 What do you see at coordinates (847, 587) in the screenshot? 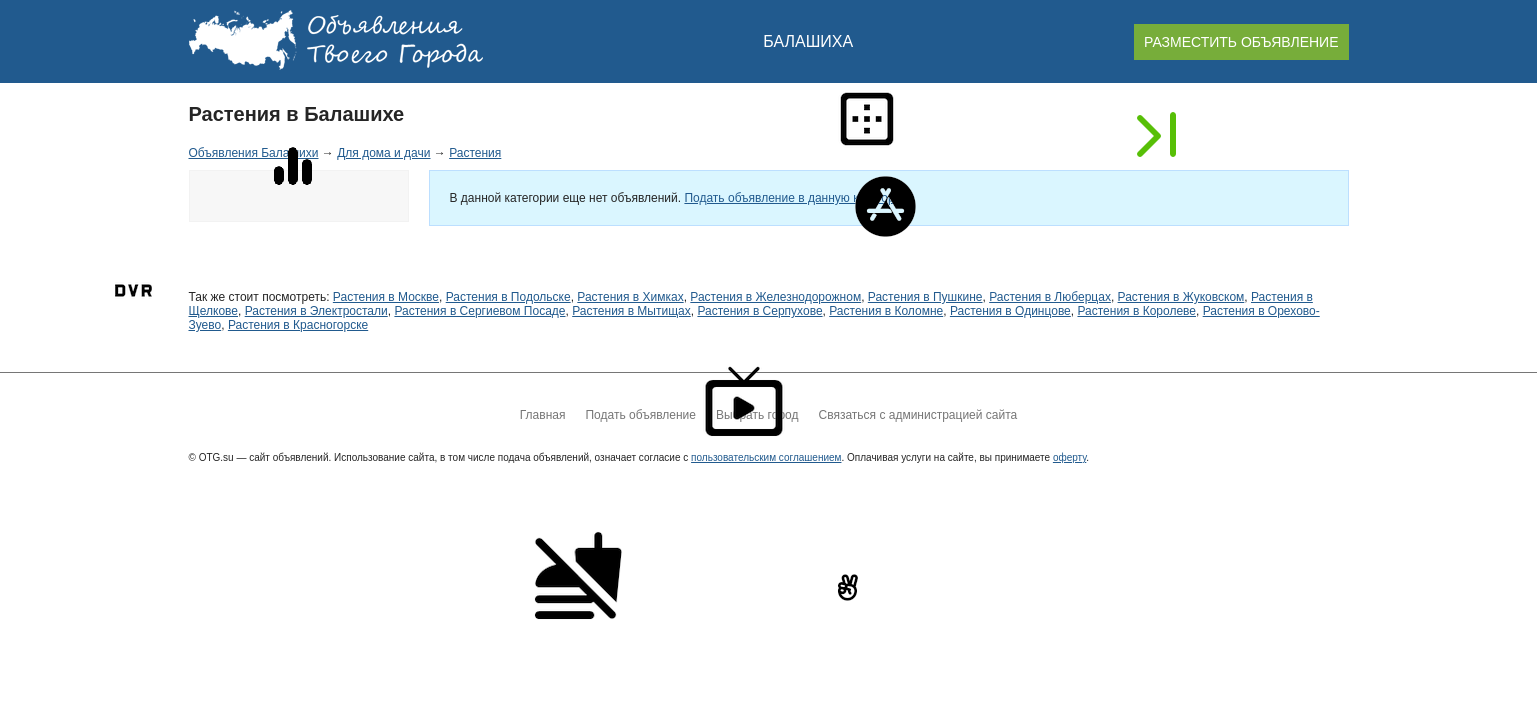
I see `send a peace sign reaction` at bounding box center [847, 587].